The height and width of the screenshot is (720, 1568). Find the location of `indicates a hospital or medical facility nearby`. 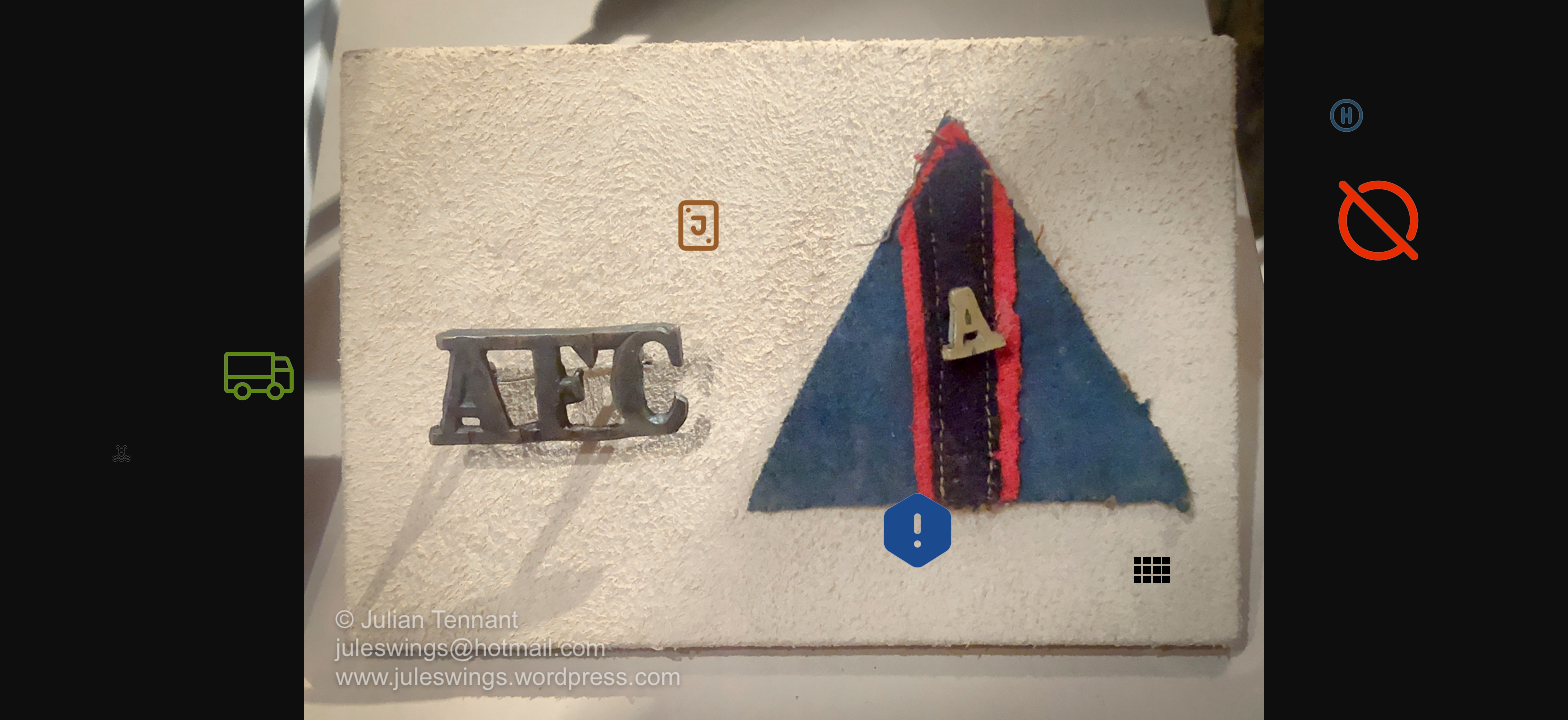

indicates a hospital or medical facility nearby is located at coordinates (1346, 115).